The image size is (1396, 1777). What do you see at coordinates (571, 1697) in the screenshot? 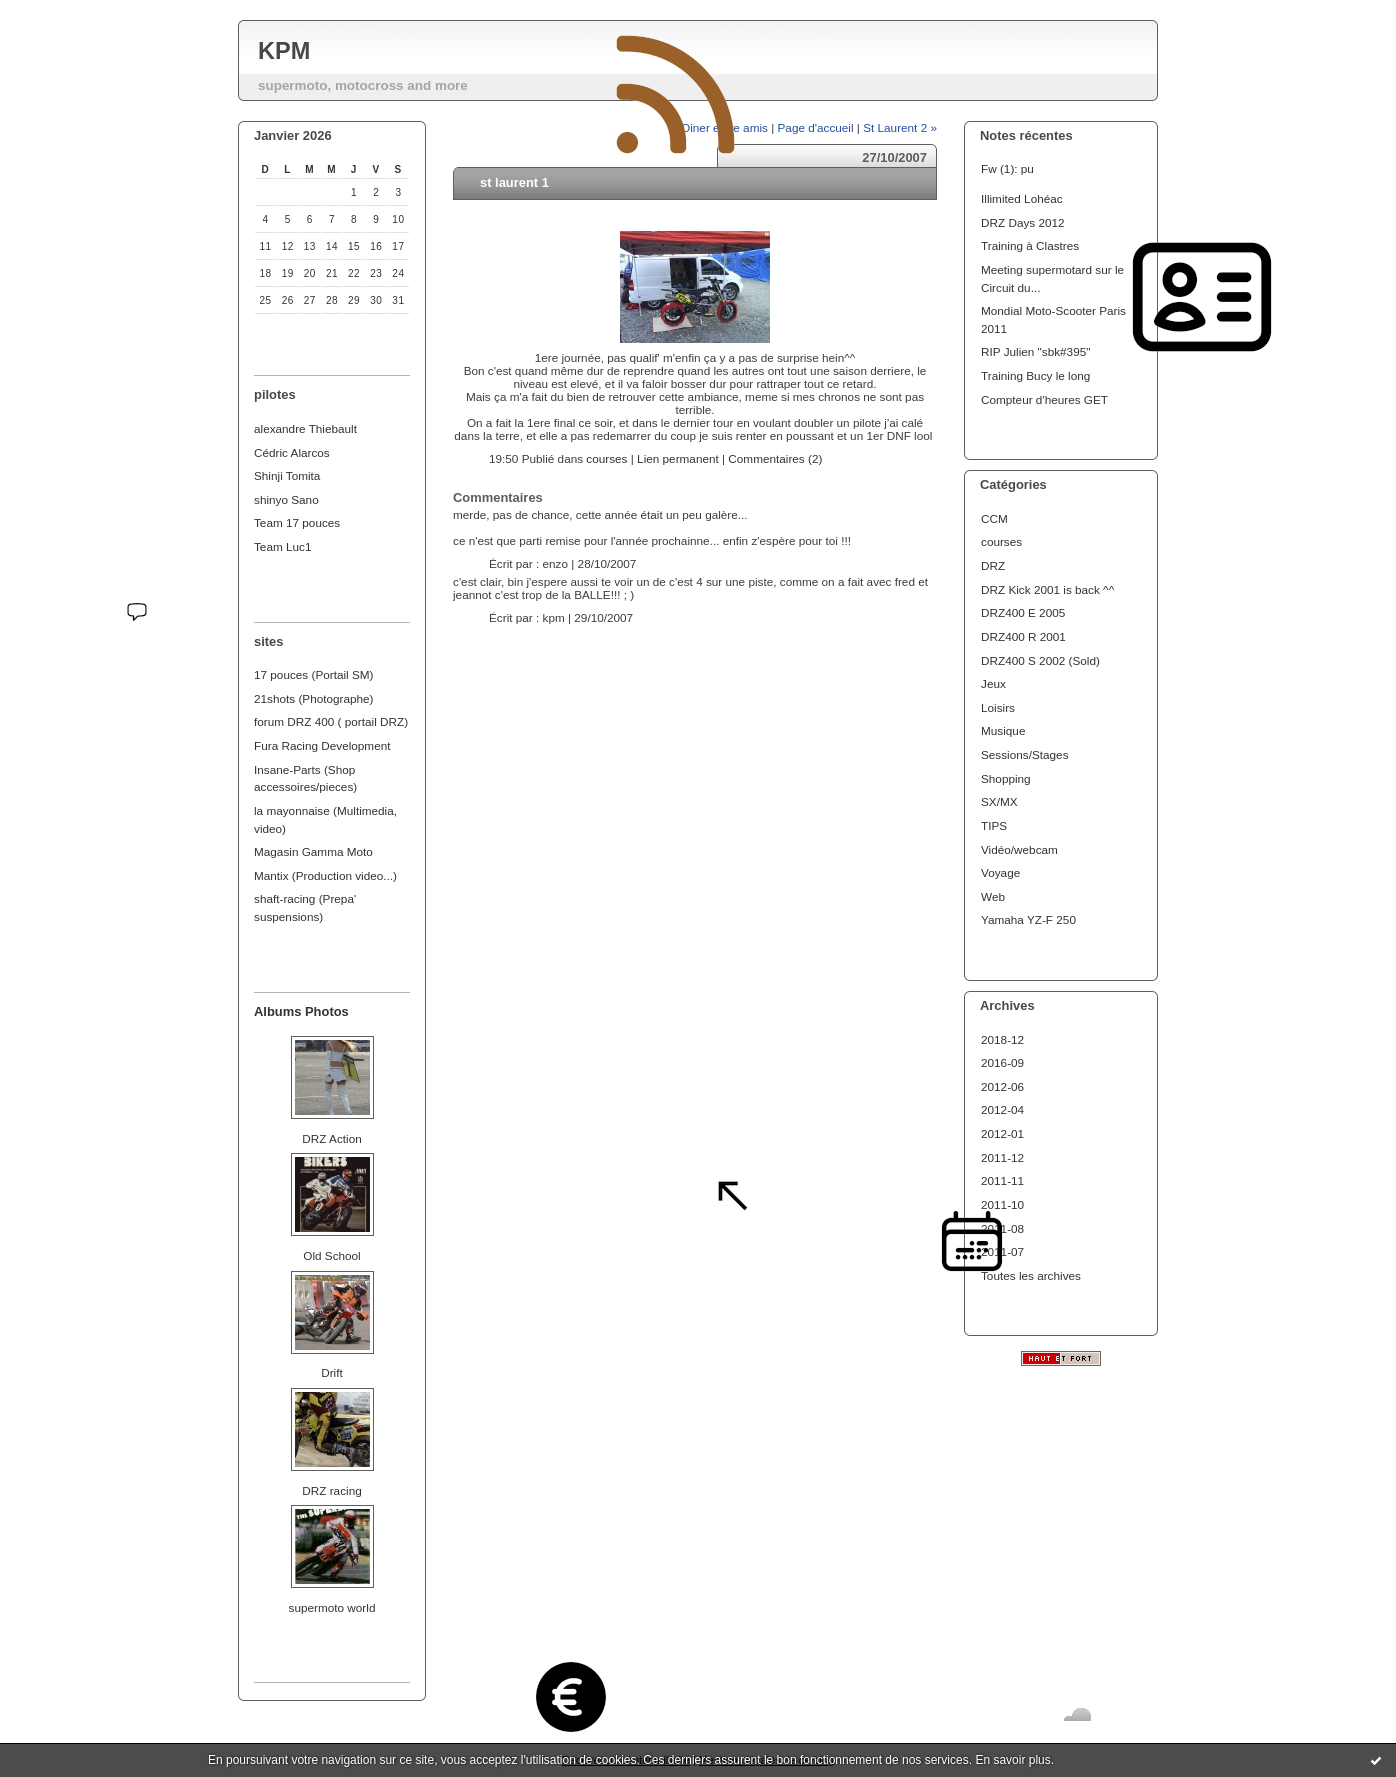
I see `view price or amount in euros` at bounding box center [571, 1697].